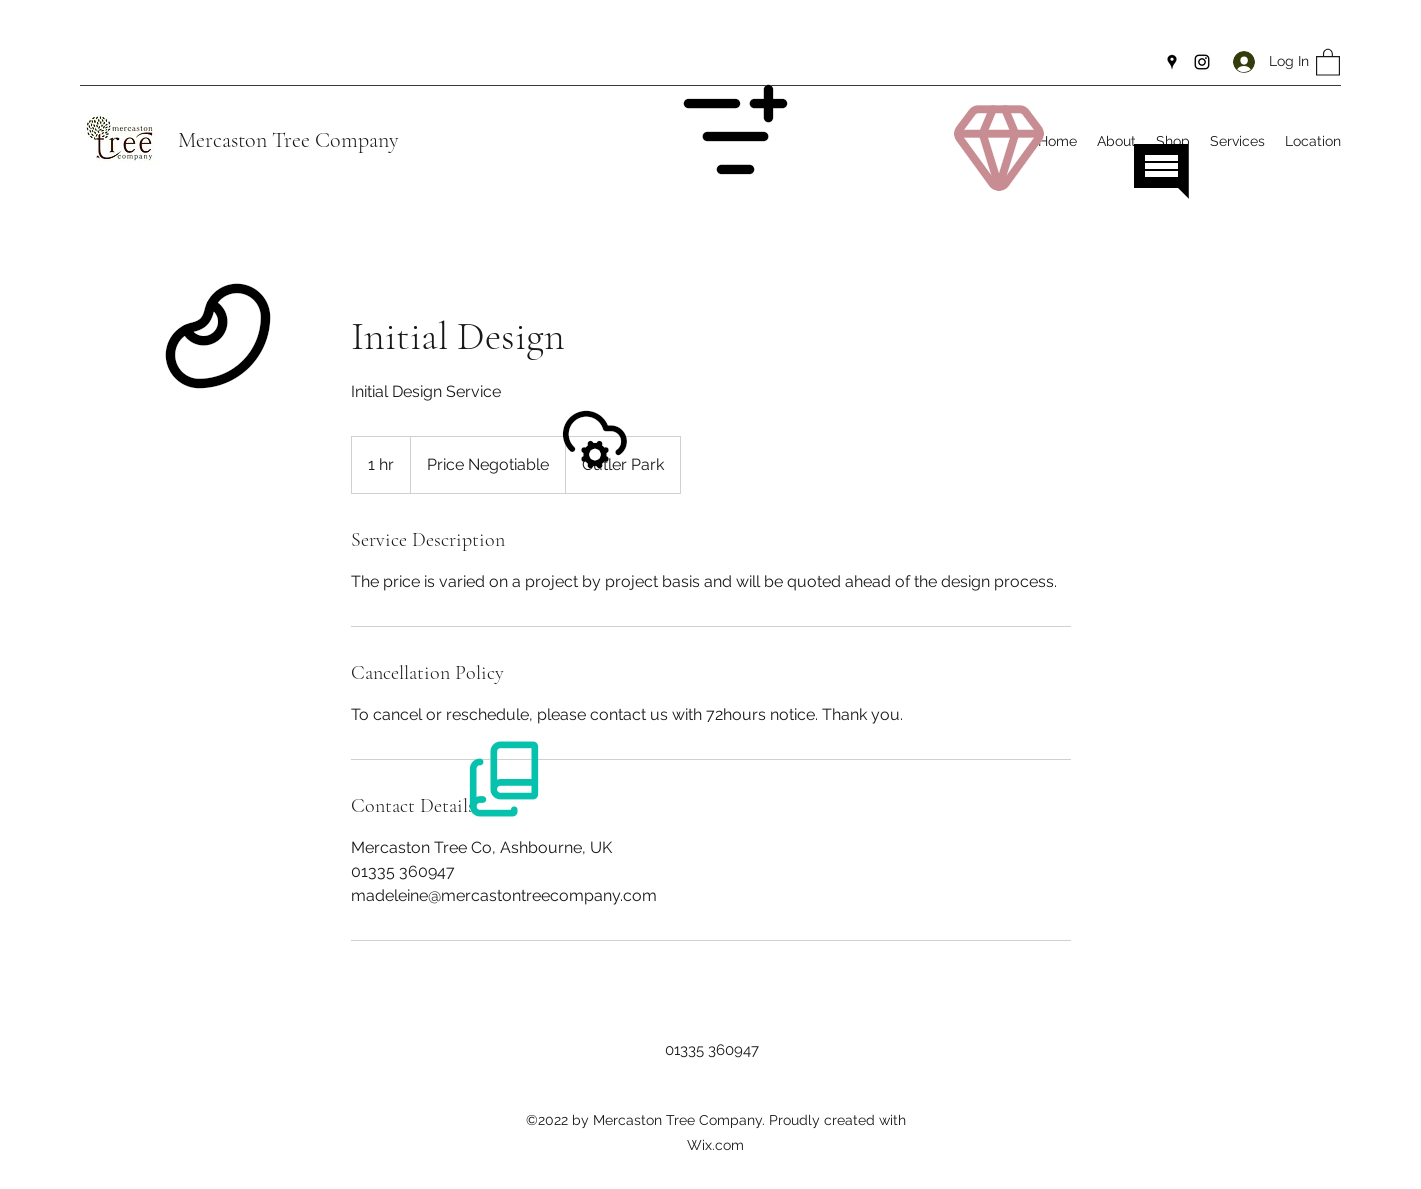 The width and height of the screenshot is (1421, 1189). What do you see at coordinates (1161, 171) in the screenshot?
I see `open comments section` at bounding box center [1161, 171].